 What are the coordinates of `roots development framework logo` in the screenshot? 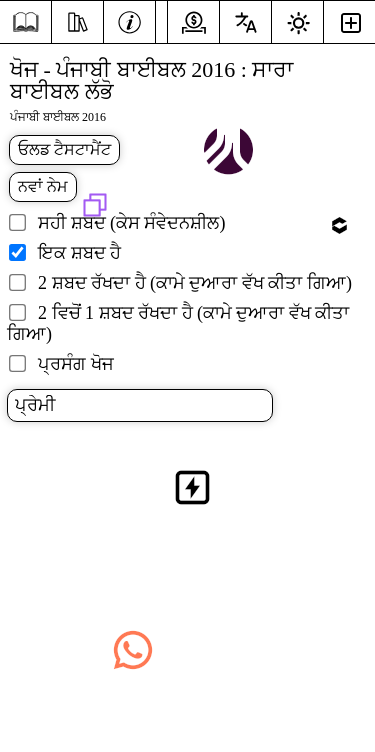 It's located at (228, 151).